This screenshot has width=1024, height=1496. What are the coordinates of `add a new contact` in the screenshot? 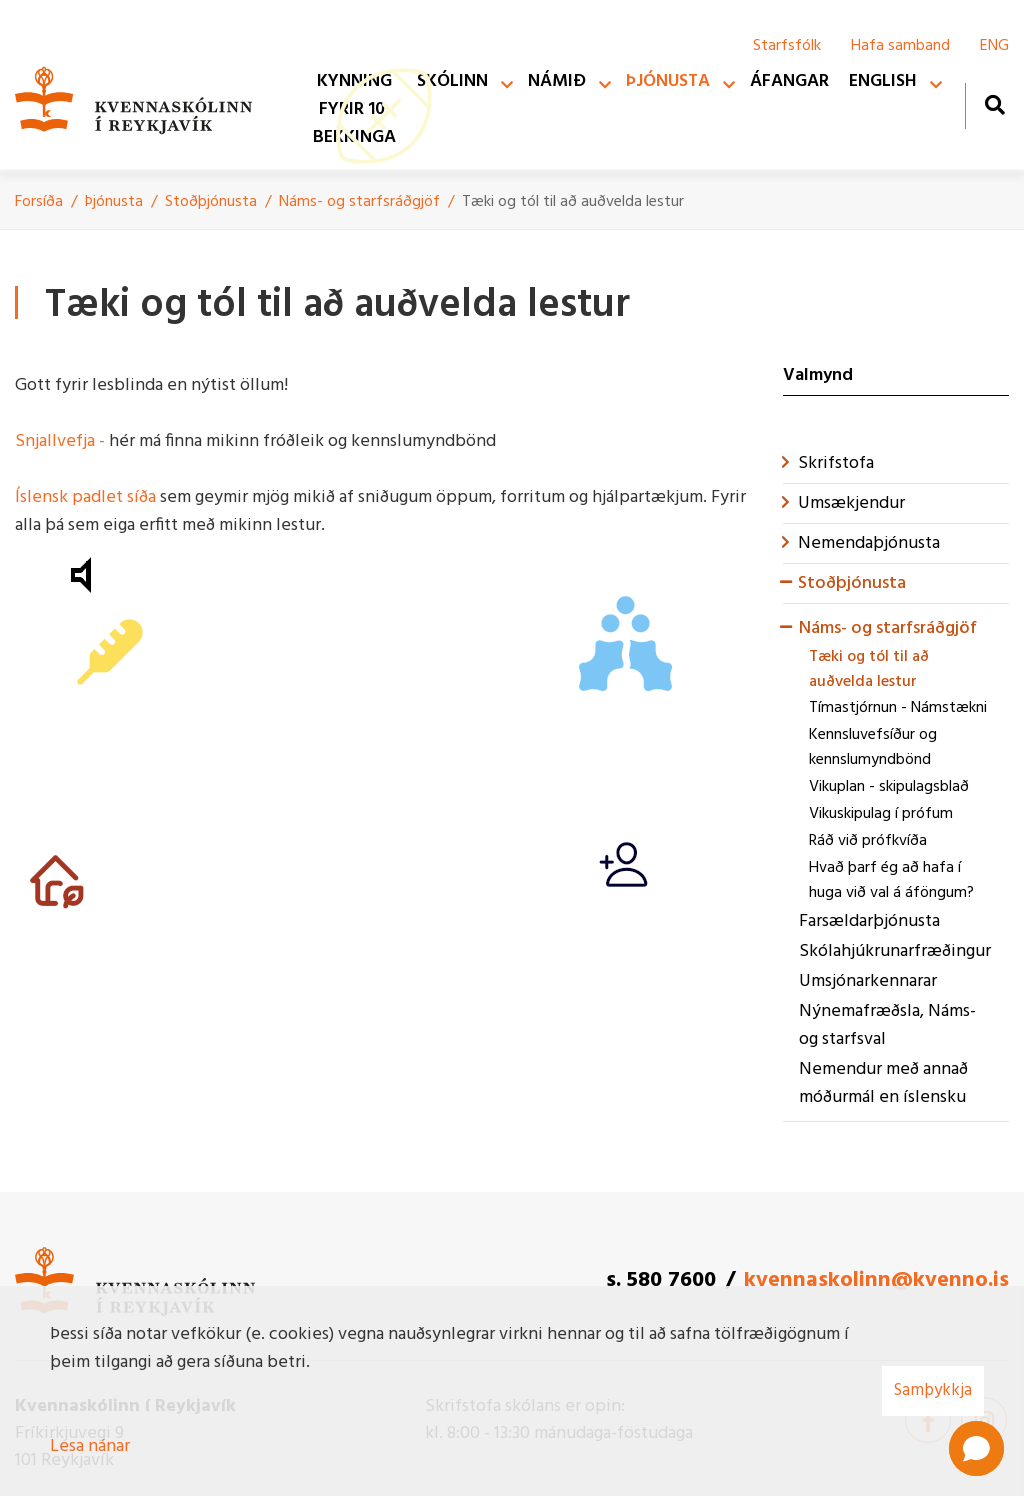 It's located at (623, 864).